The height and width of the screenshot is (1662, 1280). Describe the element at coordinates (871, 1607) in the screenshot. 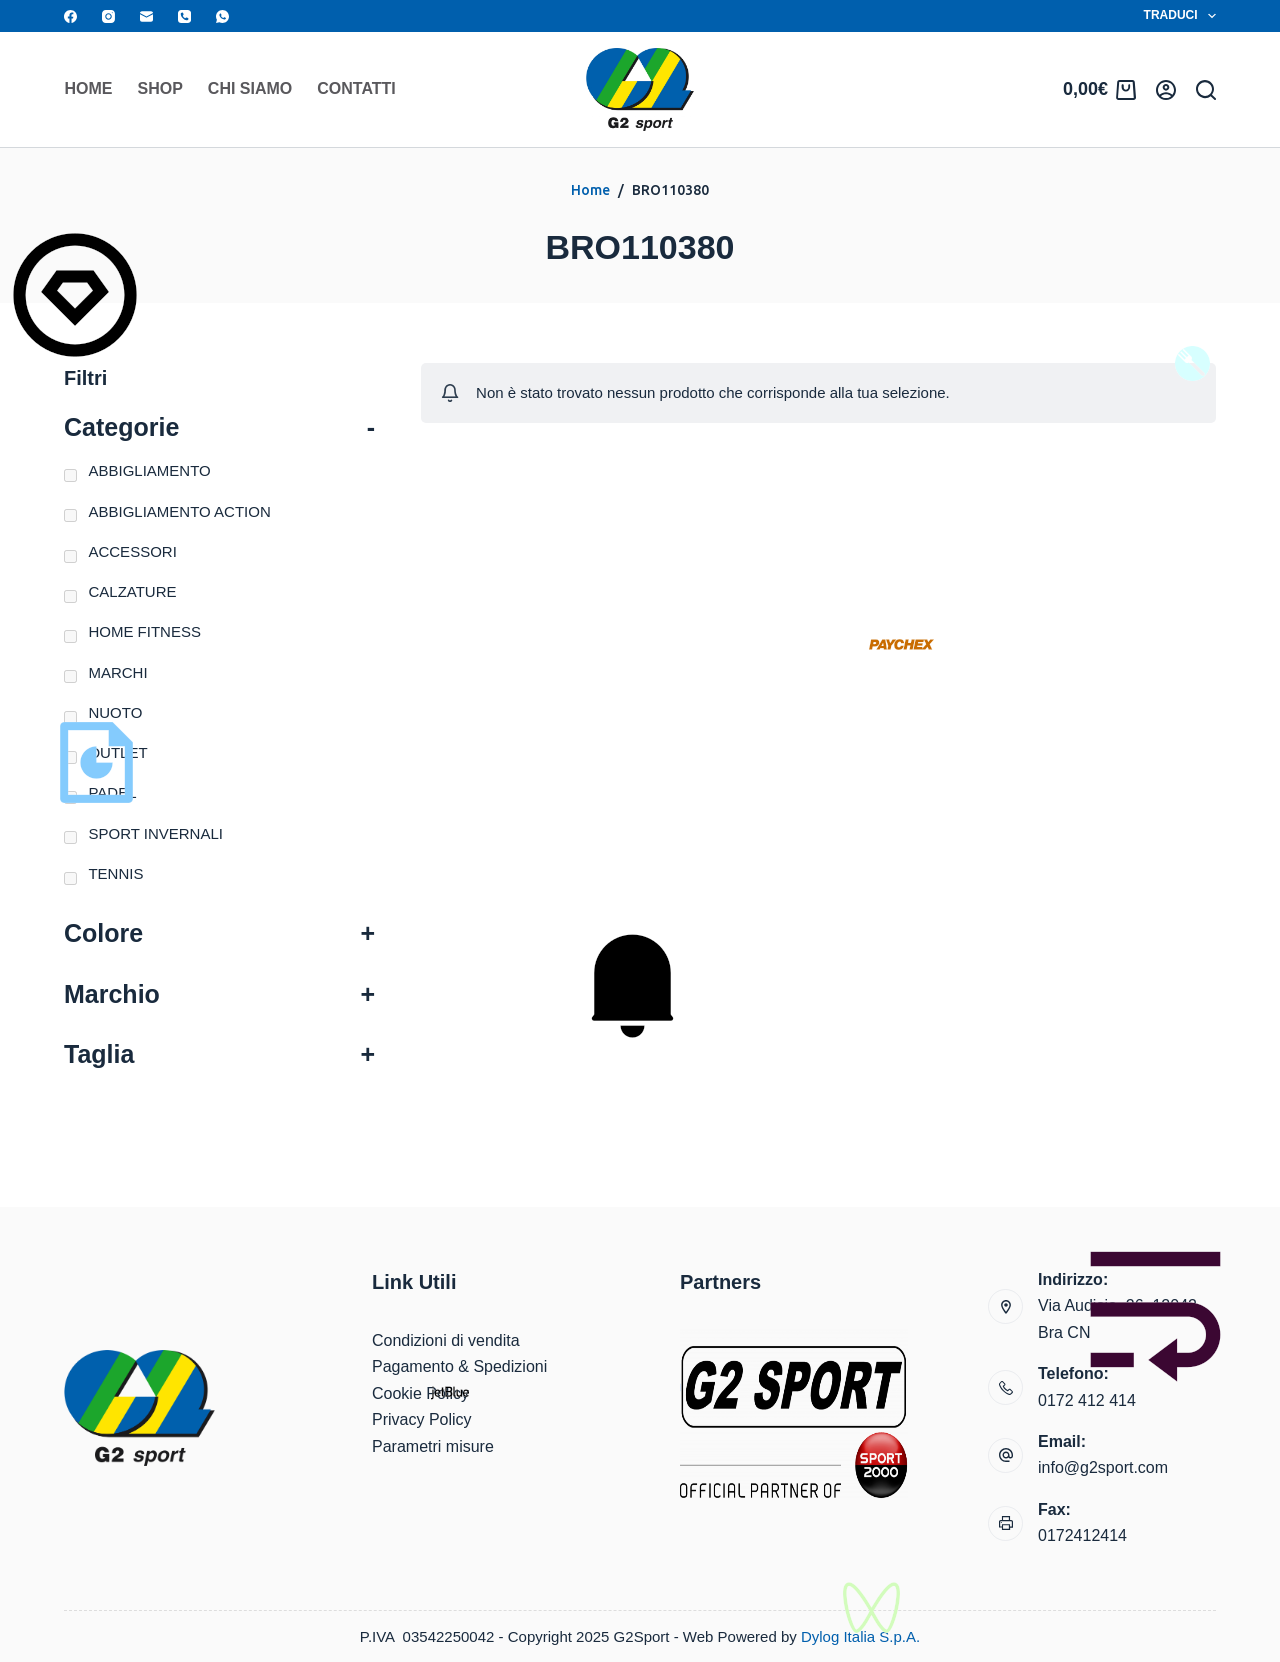

I see `open wechat channels` at that location.